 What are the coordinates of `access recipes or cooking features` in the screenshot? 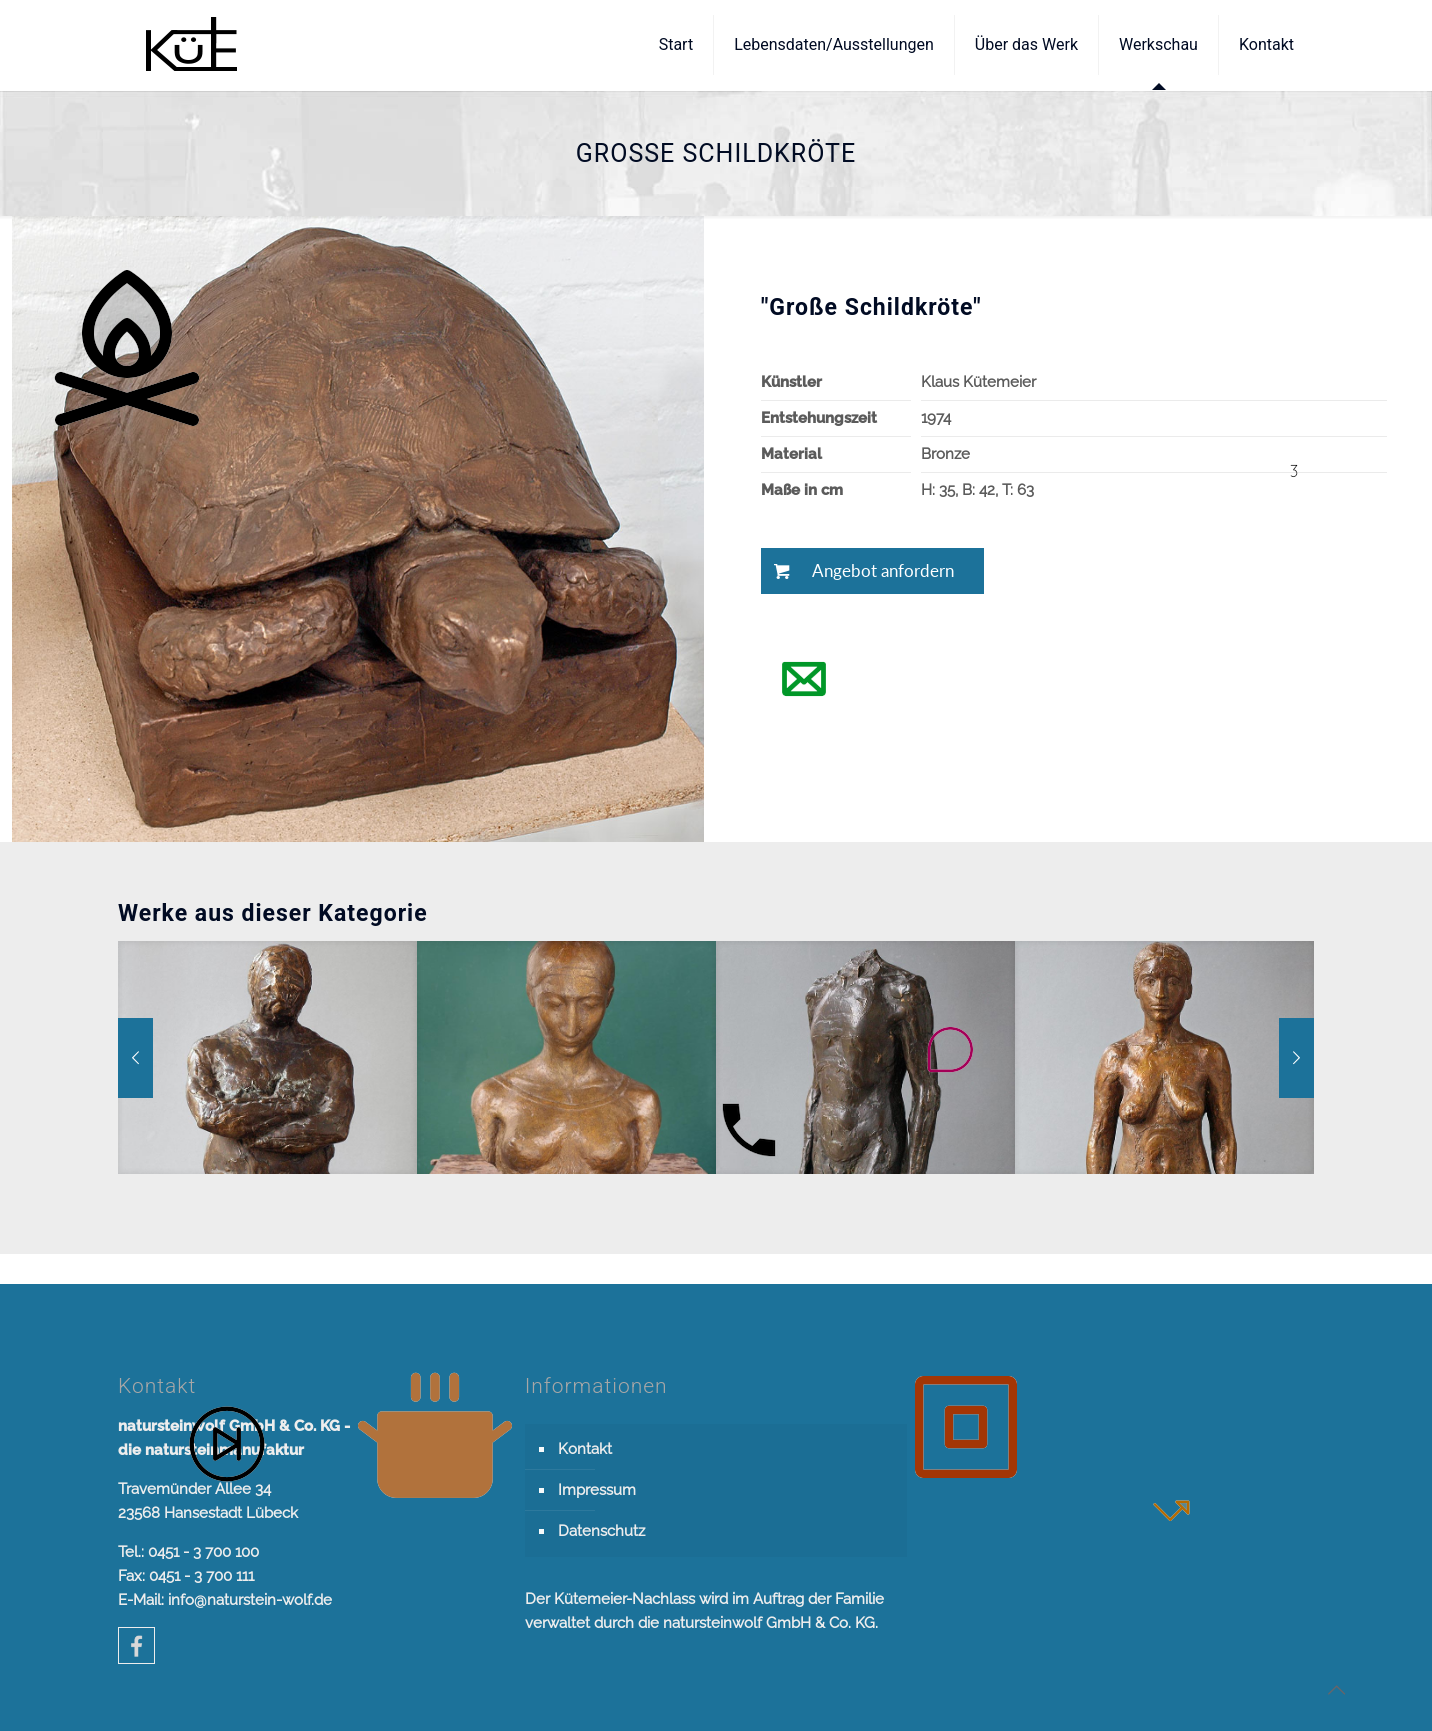 It's located at (435, 1445).